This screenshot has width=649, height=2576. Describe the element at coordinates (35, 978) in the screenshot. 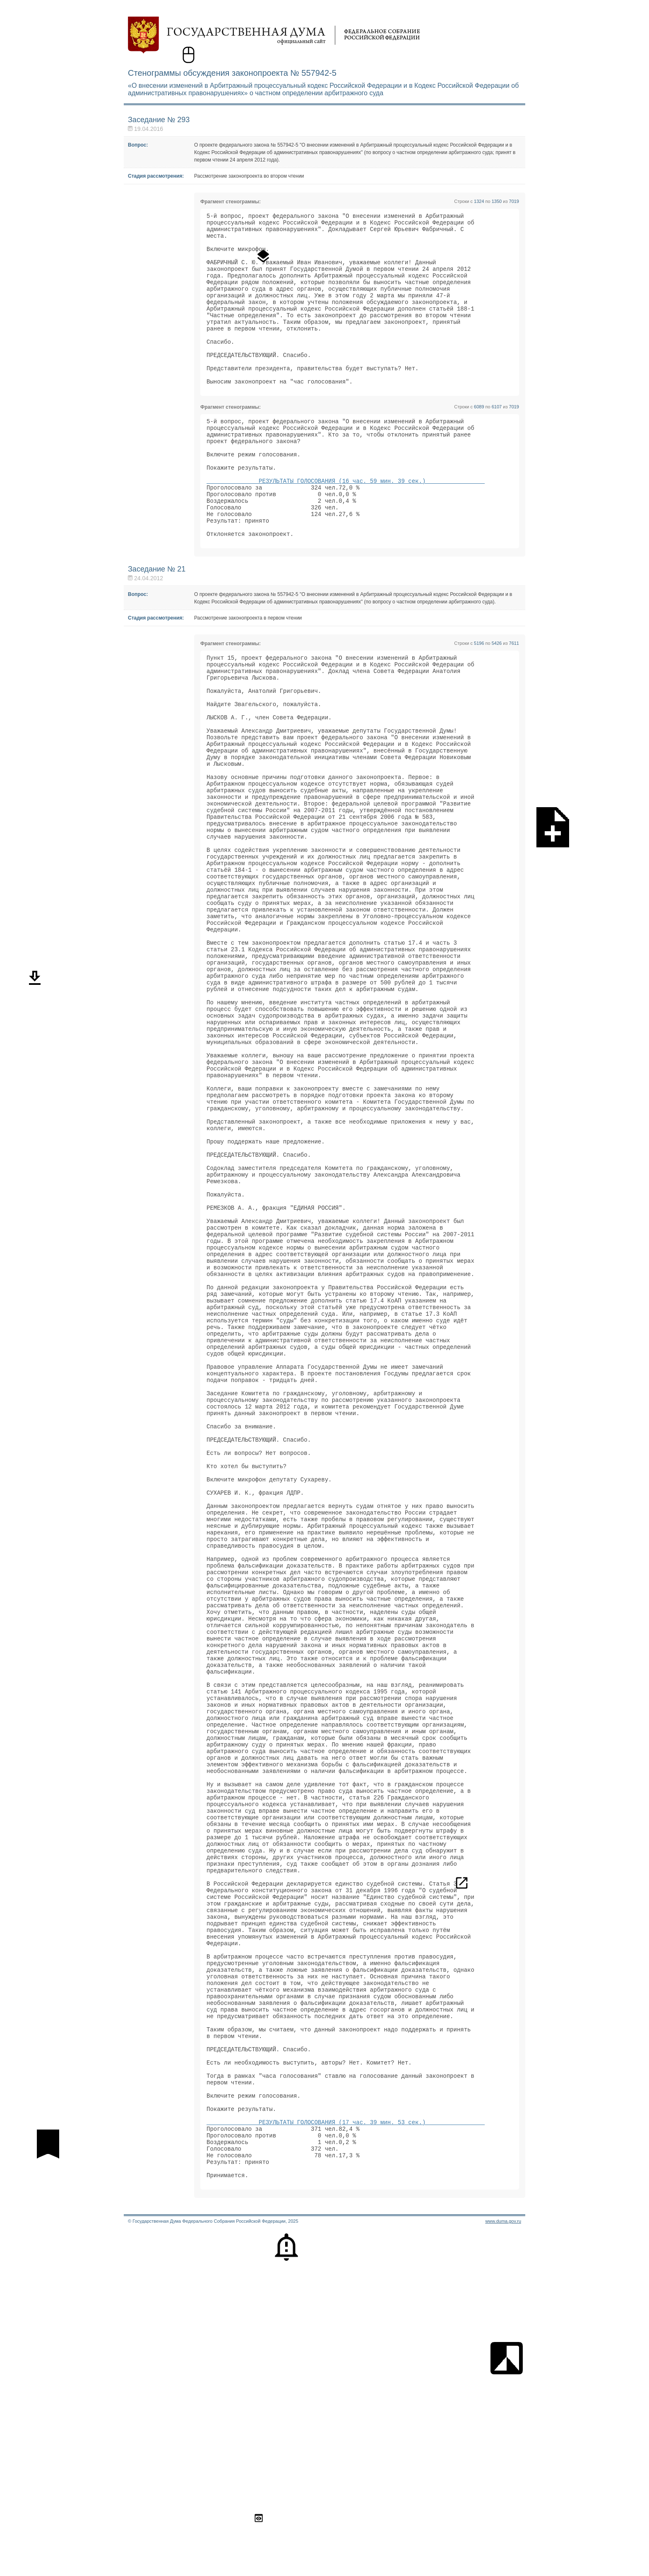

I see `download a file or content` at that location.